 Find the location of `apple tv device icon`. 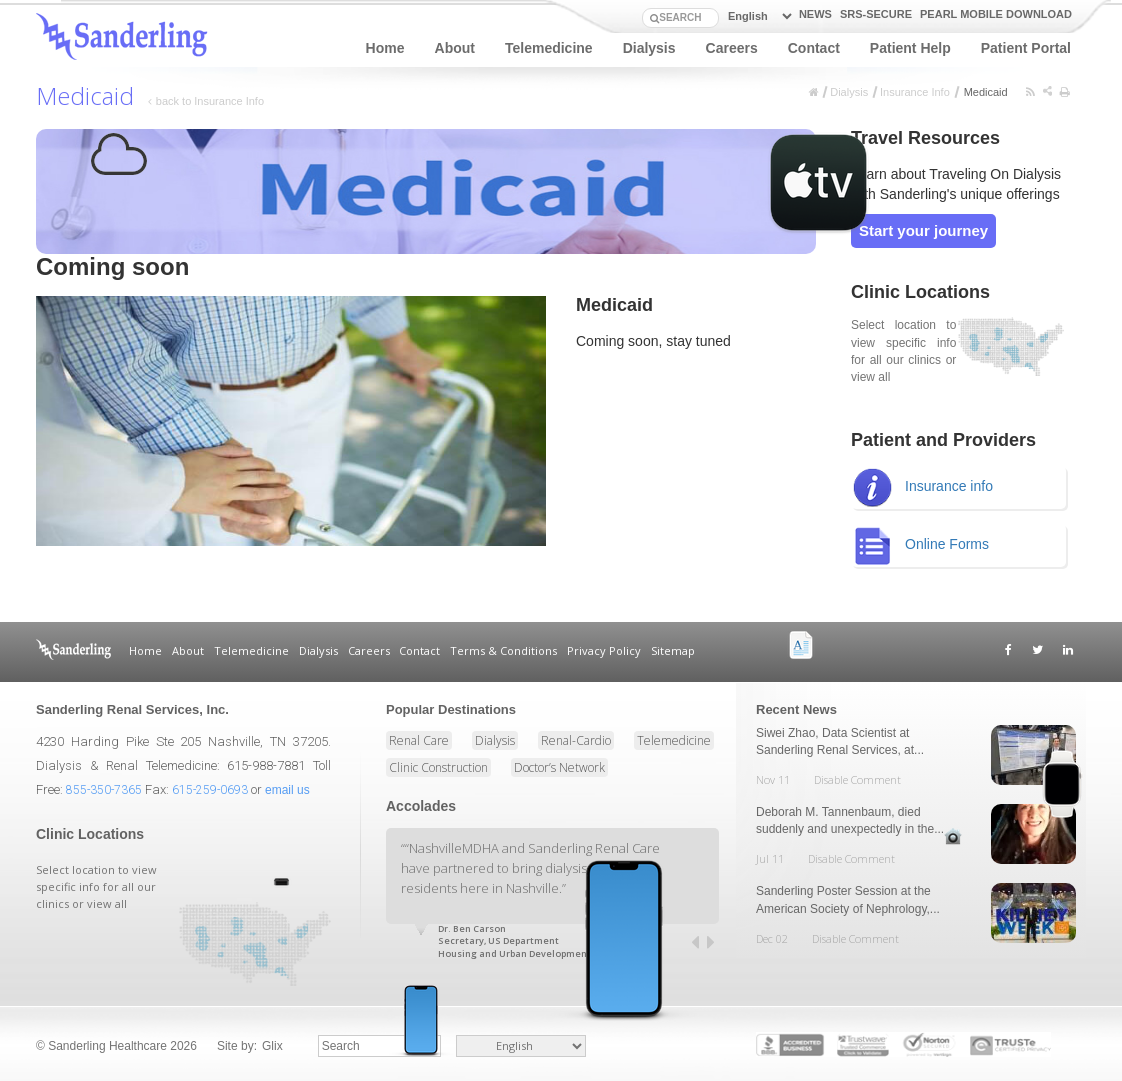

apple tv device icon is located at coordinates (281, 879).